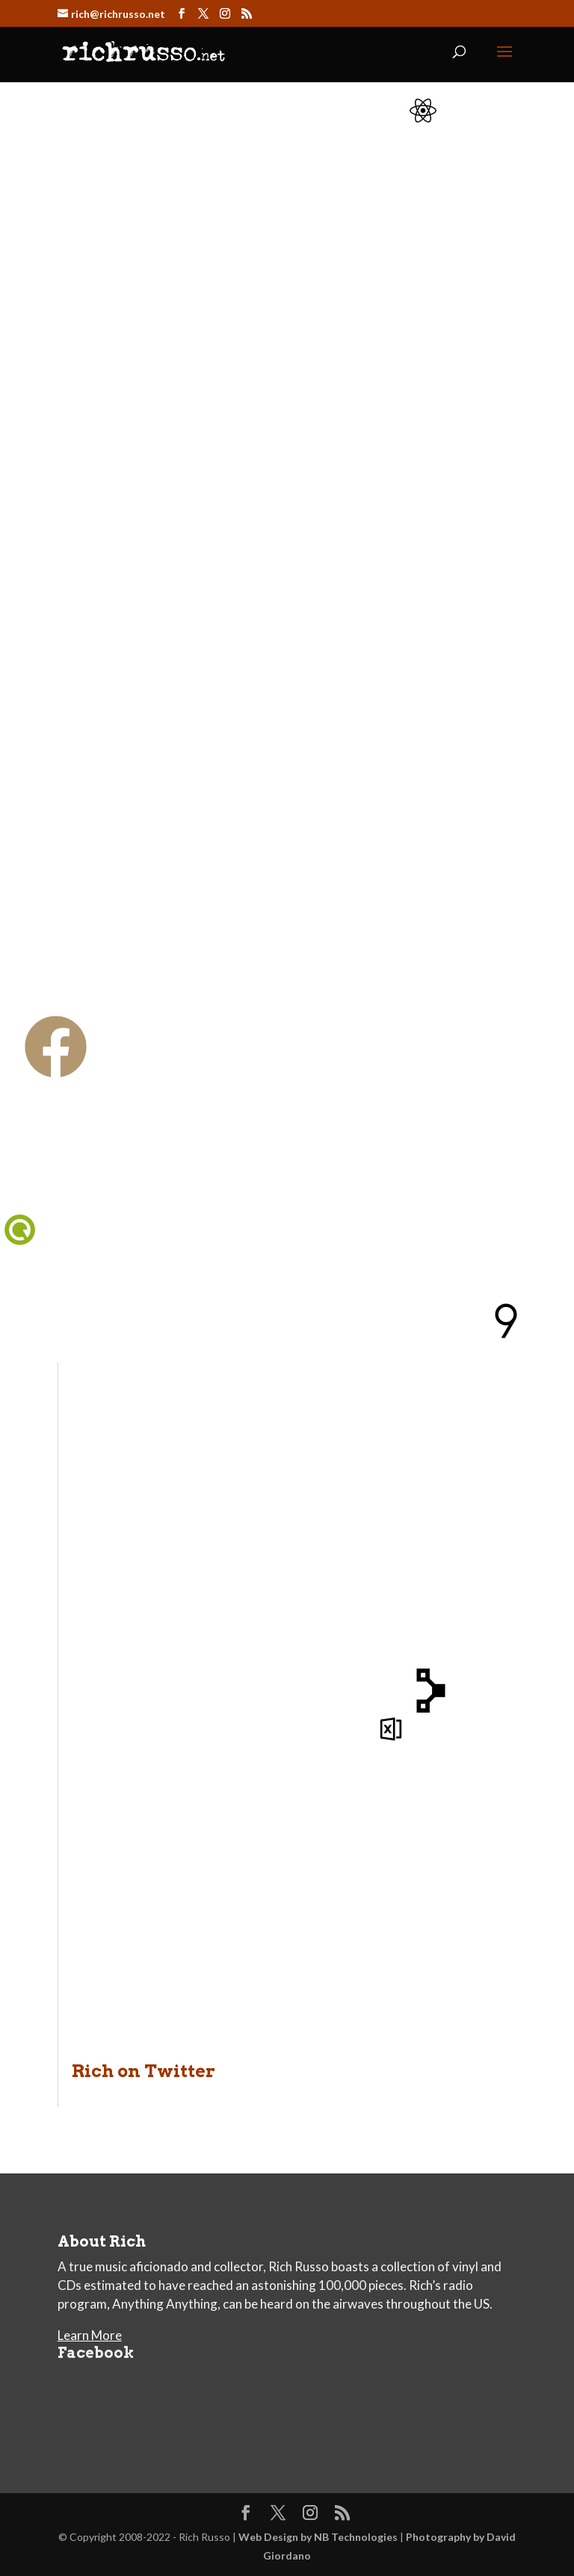 This screenshot has height=2576, width=574. What do you see at coordinates (430, 1690) in the screenshot?
I see `puppet configuration management tool logo` at bounding box center [430, 1690].